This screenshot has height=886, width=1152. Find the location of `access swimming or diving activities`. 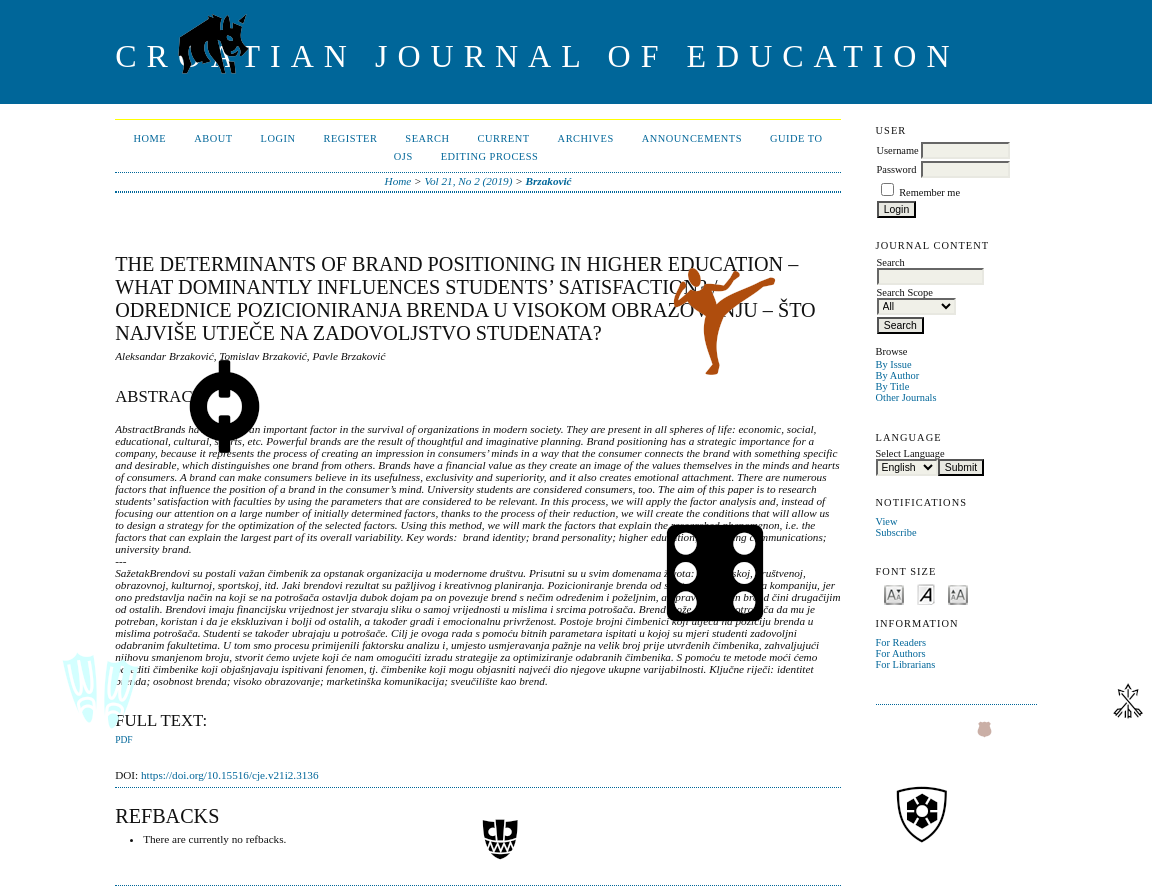

access swimming or diving activities is located at coordinates (100, 690).